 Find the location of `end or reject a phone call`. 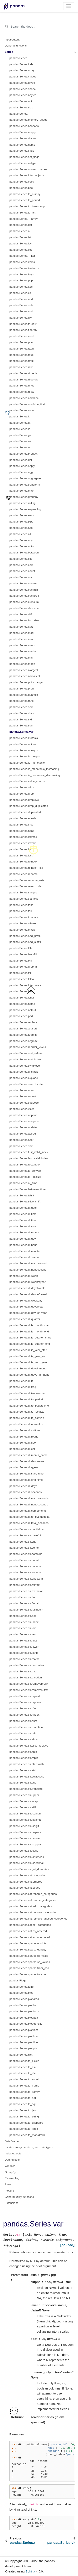

end or reject a phone call is located at coordinates (8, 498).